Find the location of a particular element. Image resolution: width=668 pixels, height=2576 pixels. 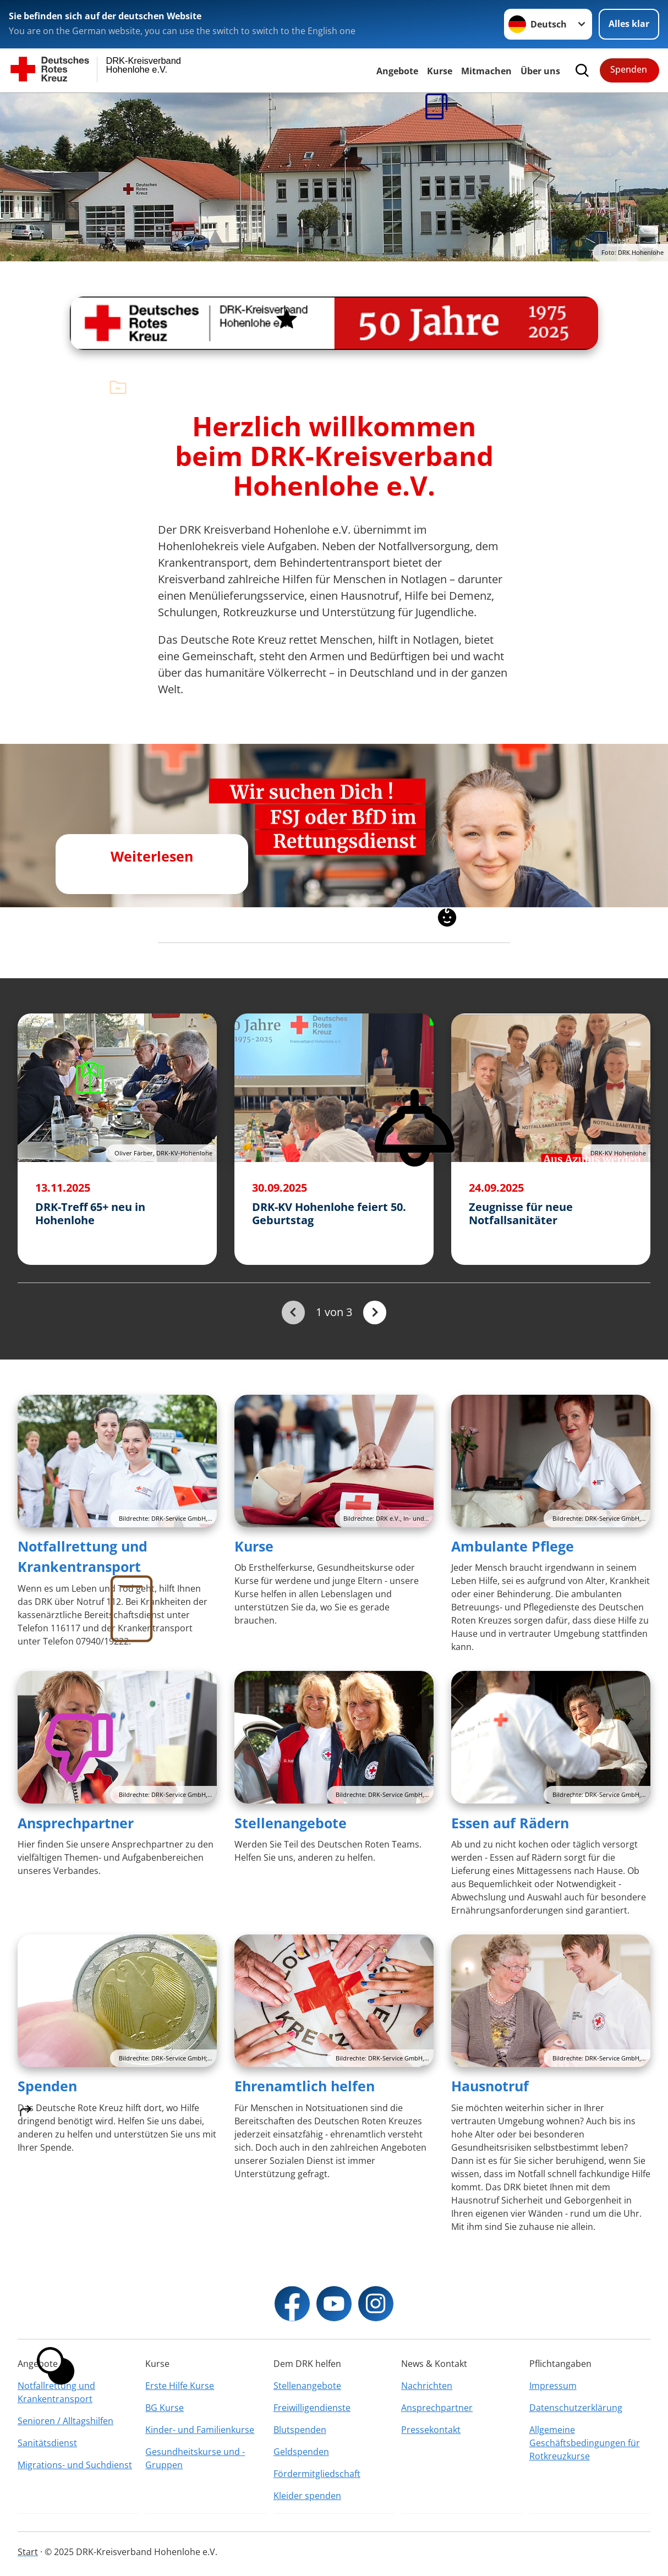

dislike or downvote content is located at coordinates (78, 1749).